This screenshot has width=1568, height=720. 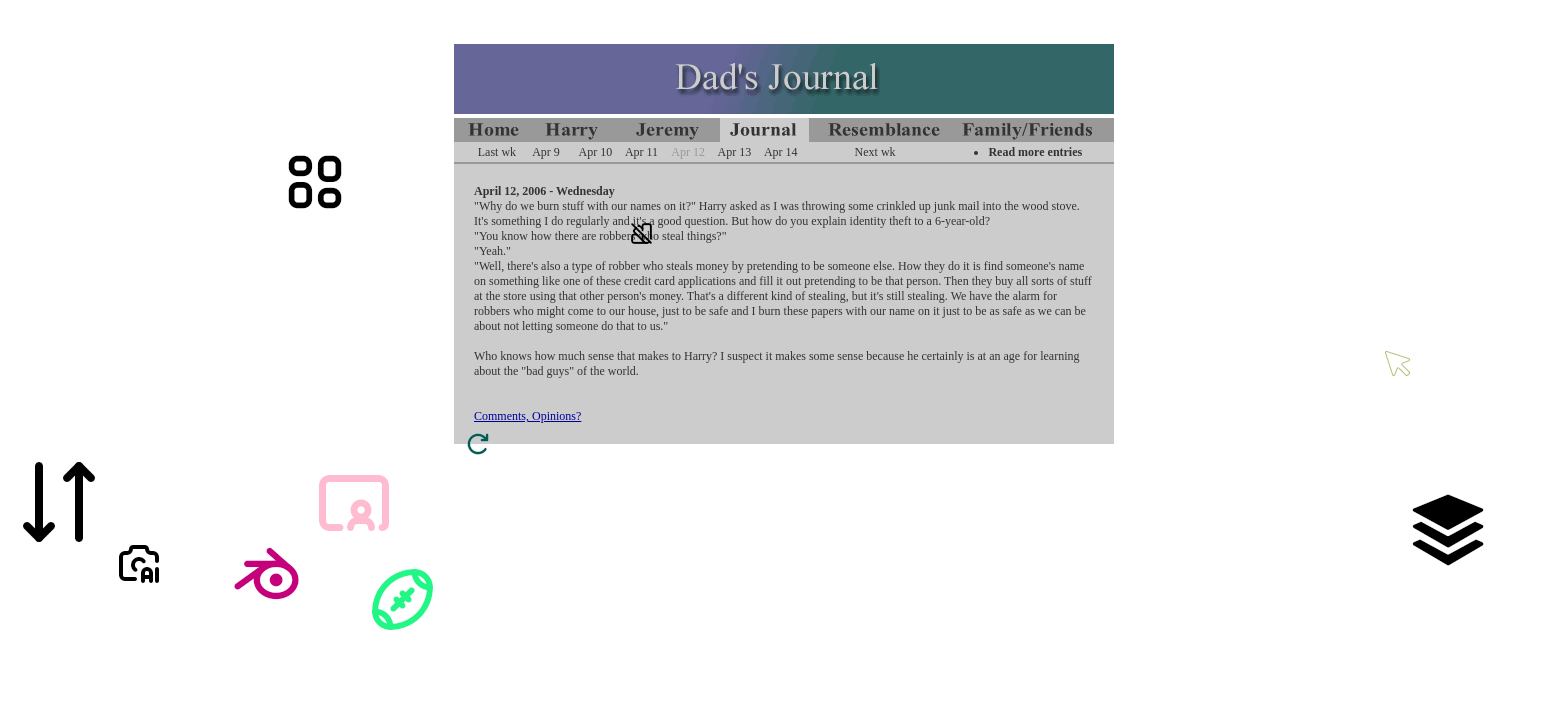 I want to click on disable color picker or swatch tool, so click(x=641, y=233).